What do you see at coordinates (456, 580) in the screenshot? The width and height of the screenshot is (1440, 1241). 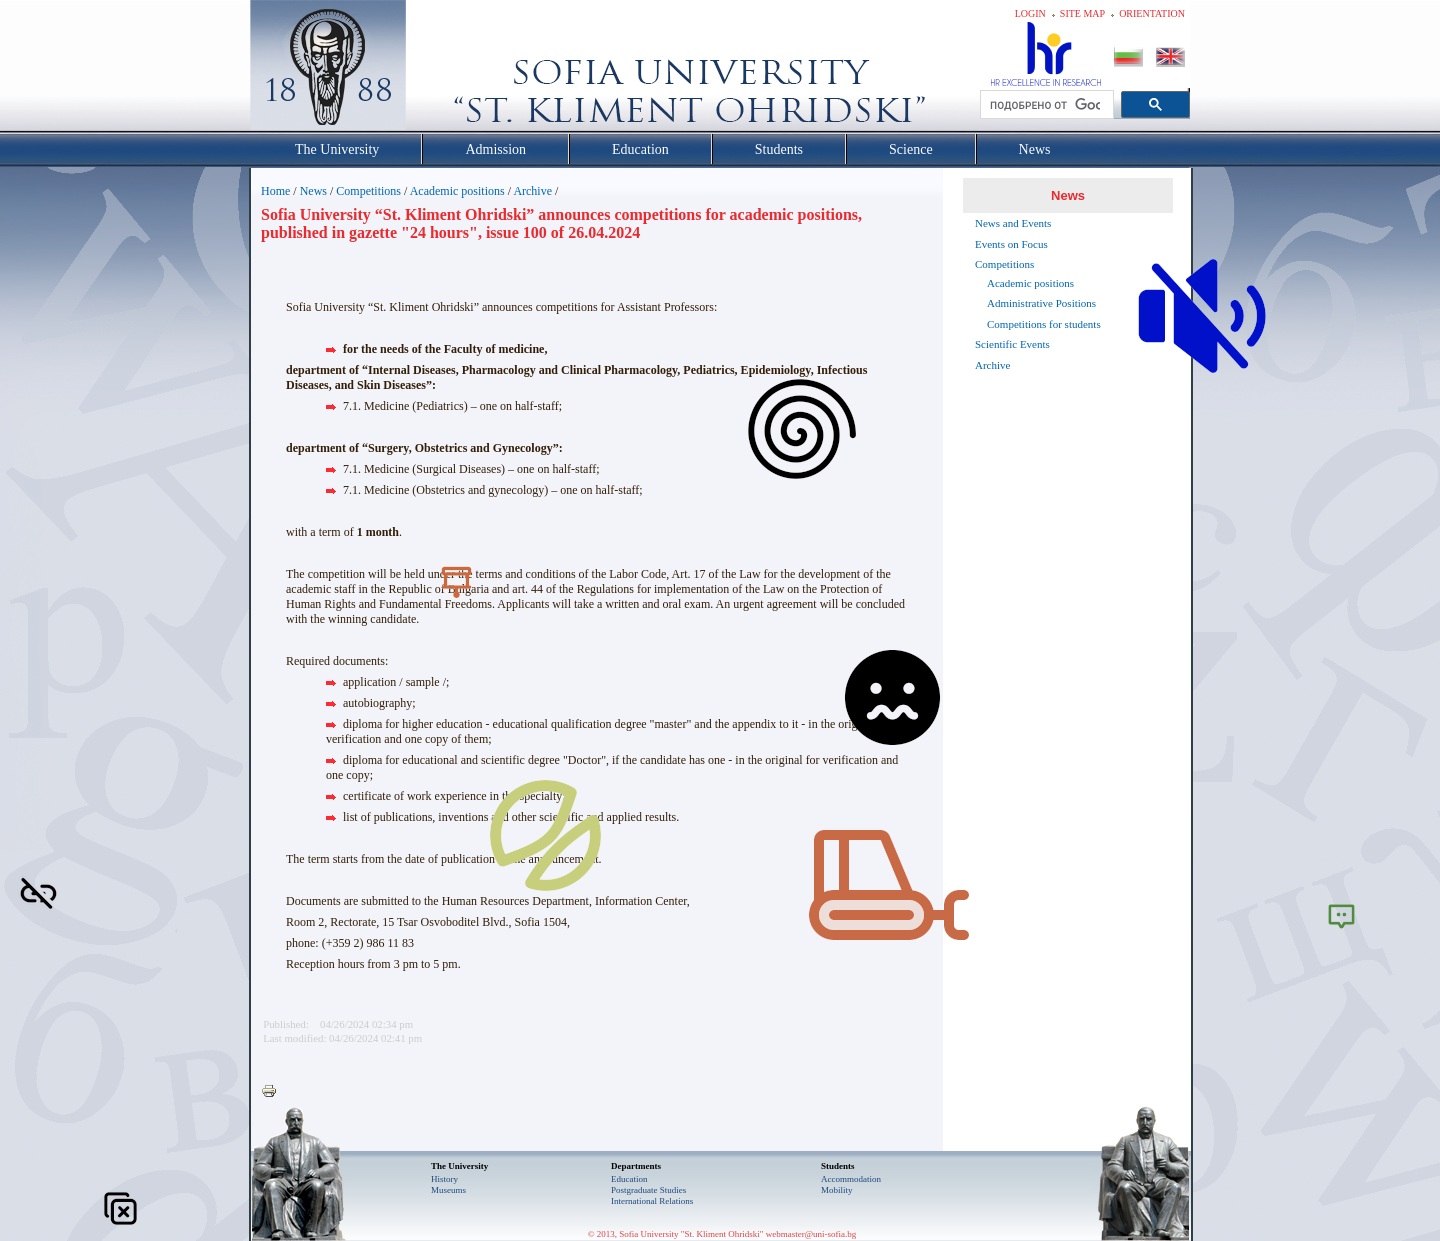 I see `start a presentation or slideshow` at bounding box center [456, 580].